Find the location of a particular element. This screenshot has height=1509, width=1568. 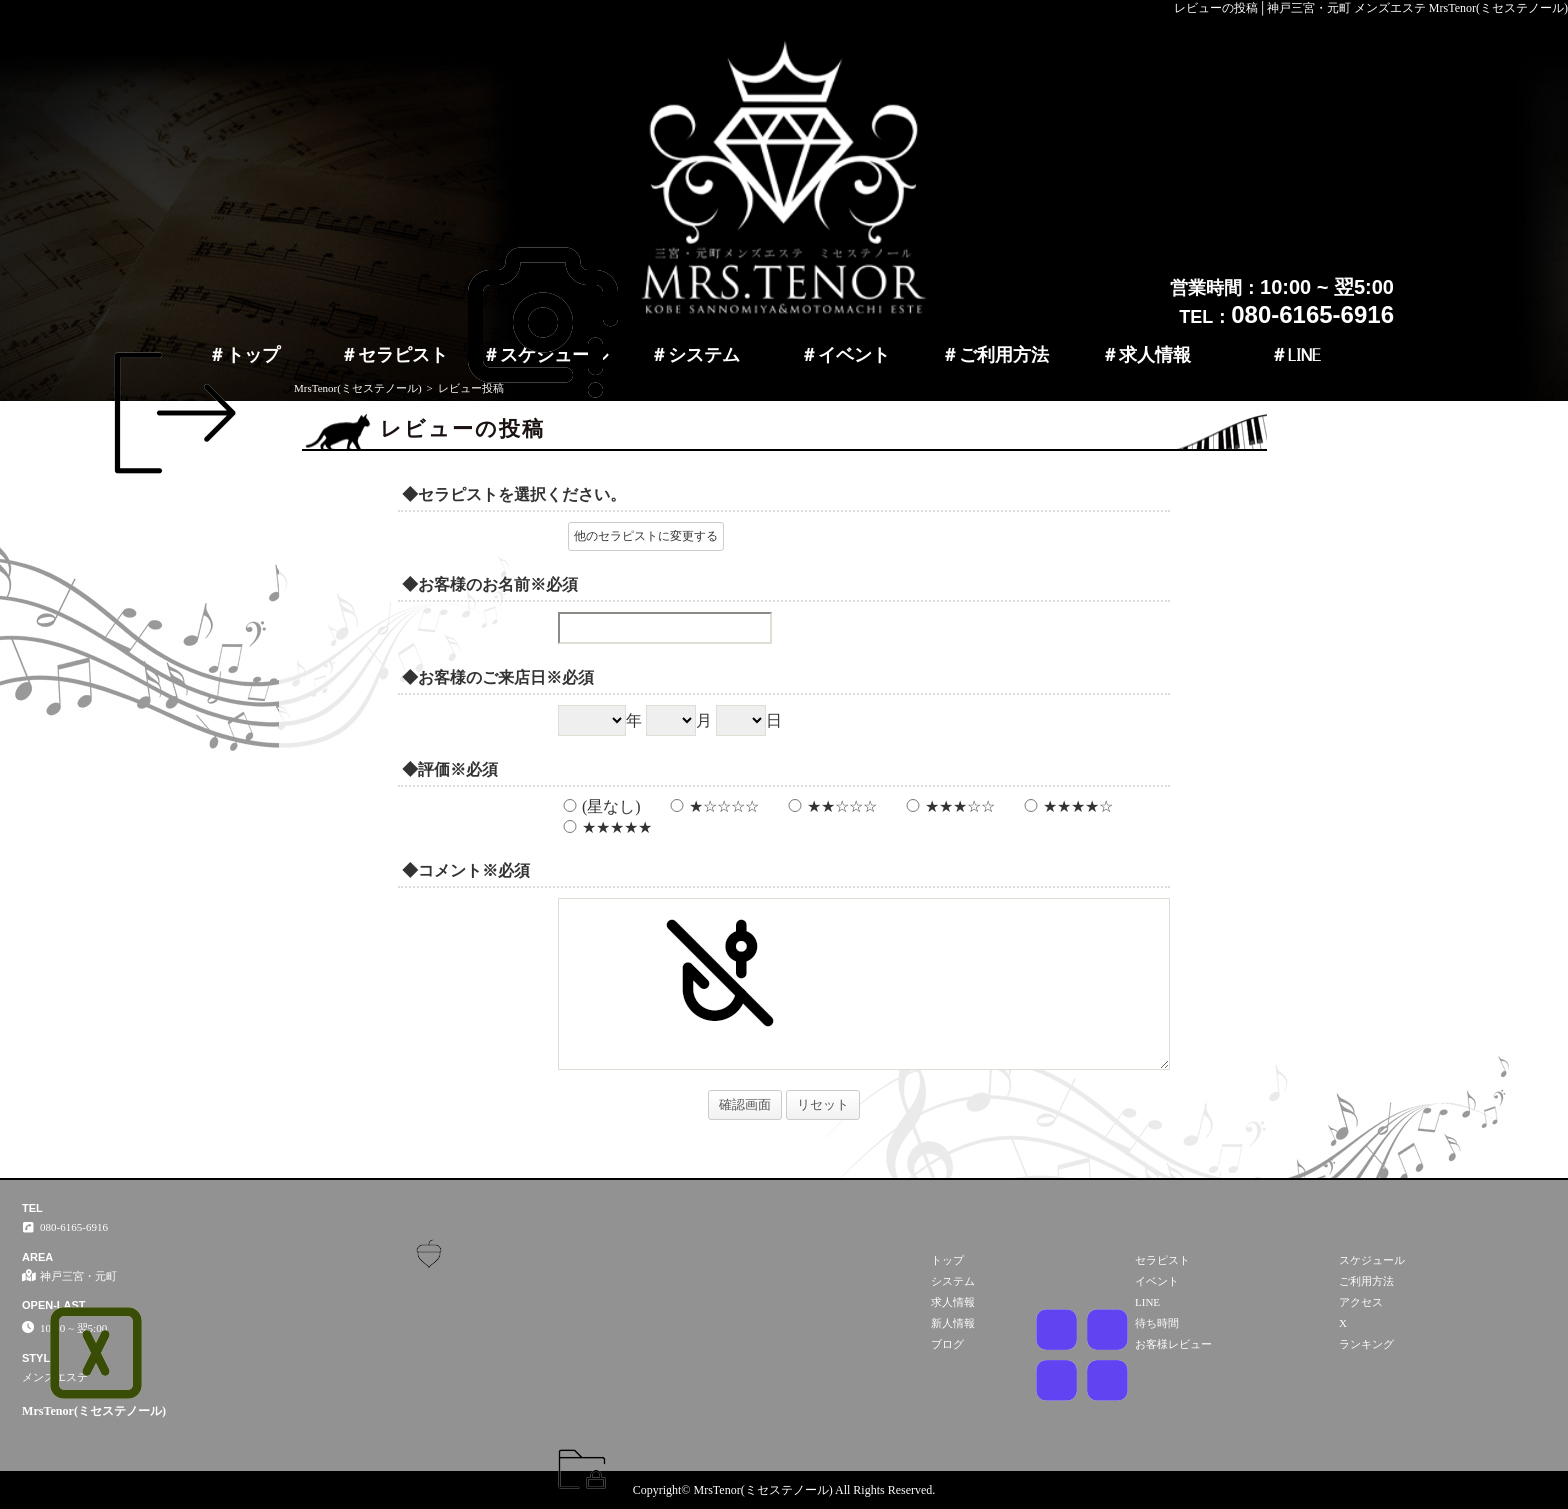

disable fishing or hook feature is located at coordinates (720, 973).